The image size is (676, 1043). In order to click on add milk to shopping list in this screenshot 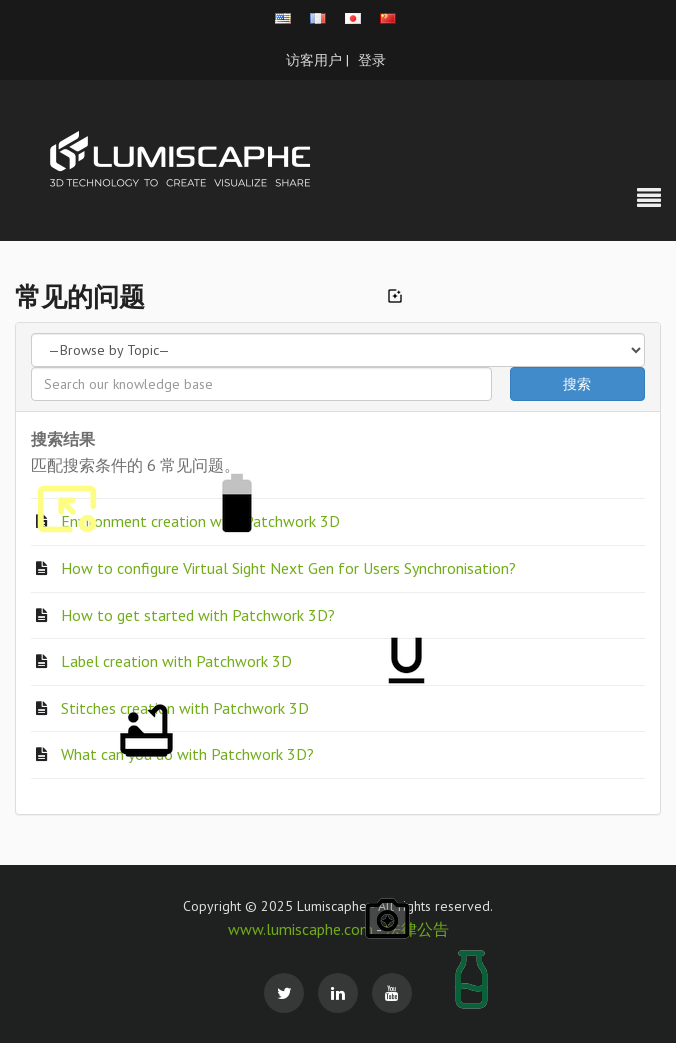, I will do `click(471, 979)`.